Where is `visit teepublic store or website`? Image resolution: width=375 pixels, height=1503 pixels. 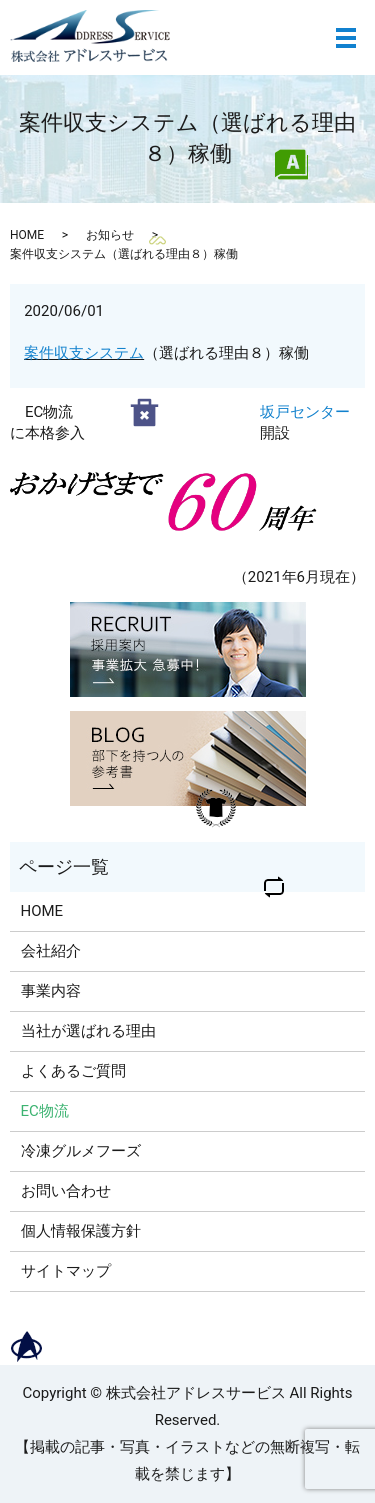 visit teepublic store or website is located at coordinates (216, 808).